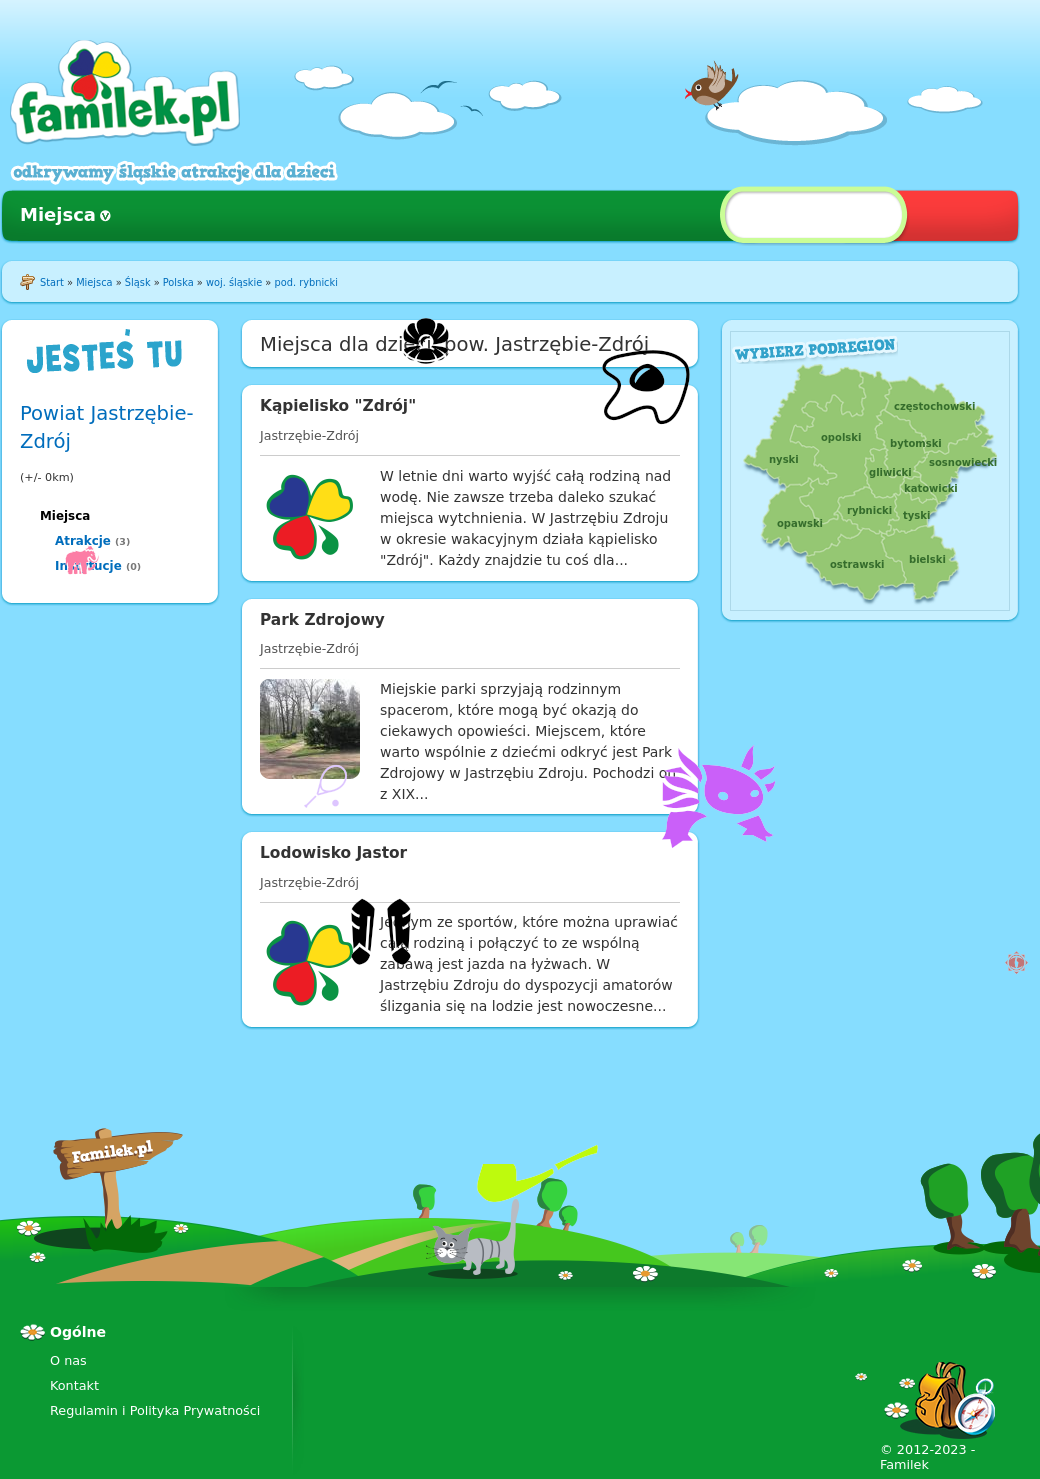 This screenshot has height=1479, width=1040. I want to click on ingredient icon for cooking or recipe apps, so click(646, 383).